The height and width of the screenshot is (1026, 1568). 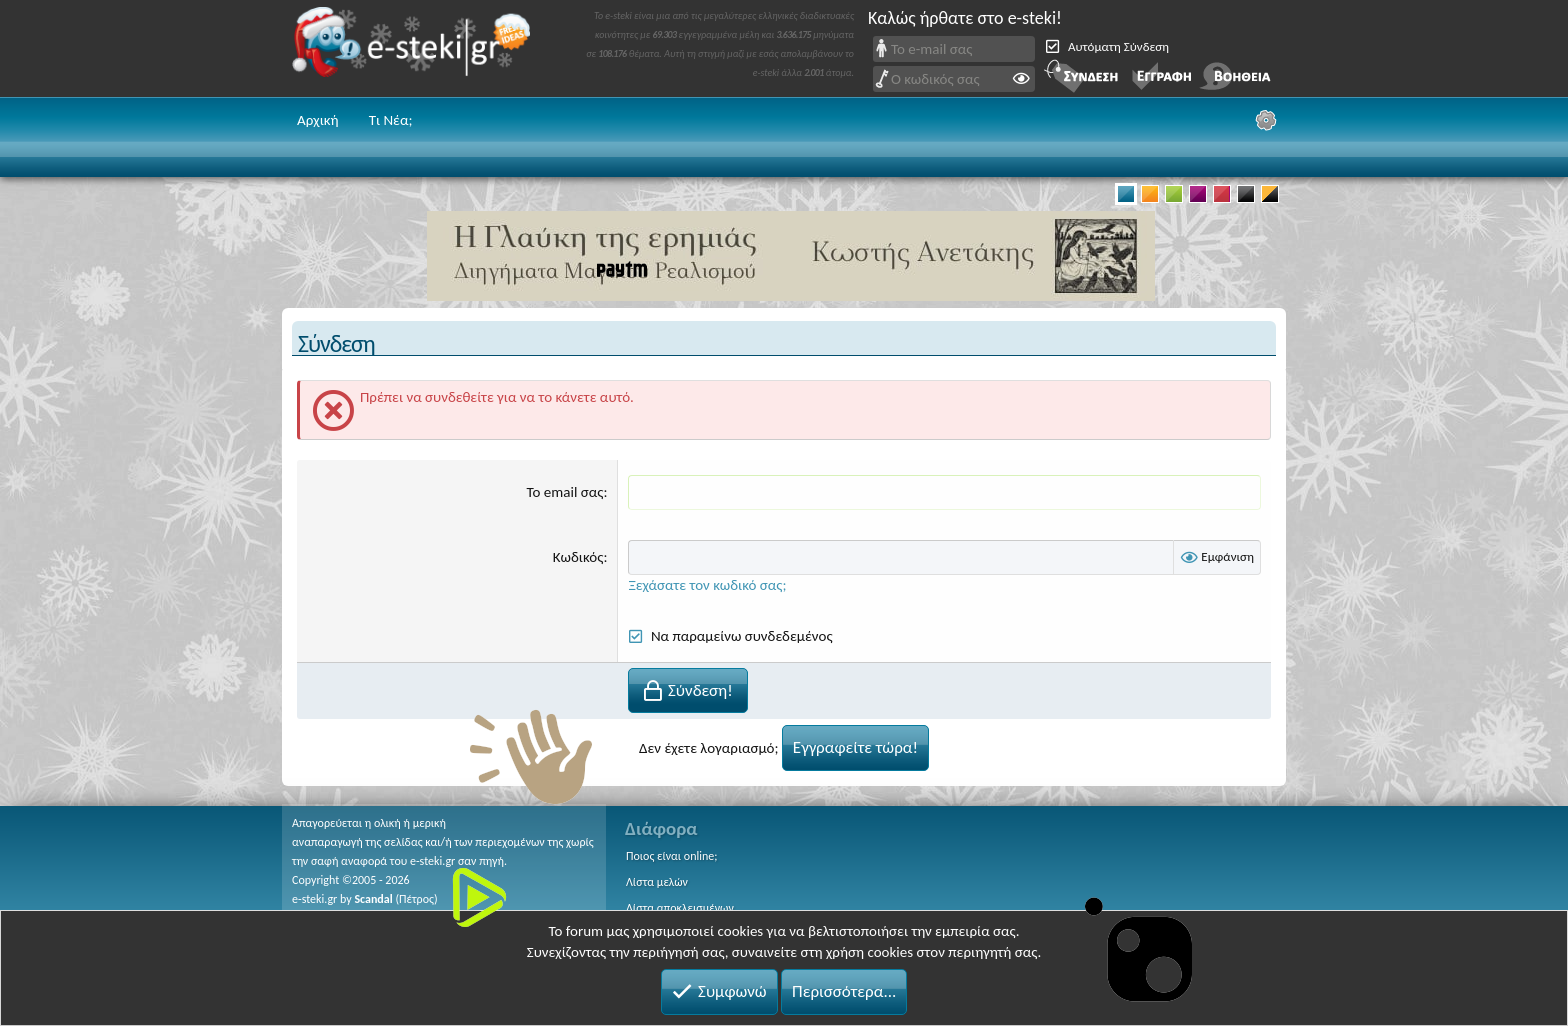 What do you see at coordinates (1138, 949) in the screenshot?
I see `nuget package manager logo` at bounding box center [1138, 949].